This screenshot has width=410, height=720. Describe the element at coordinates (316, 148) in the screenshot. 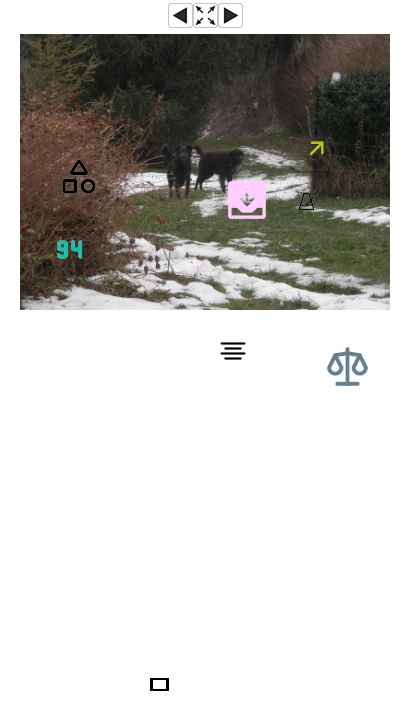

I see `open link in new tab or window` at that location.